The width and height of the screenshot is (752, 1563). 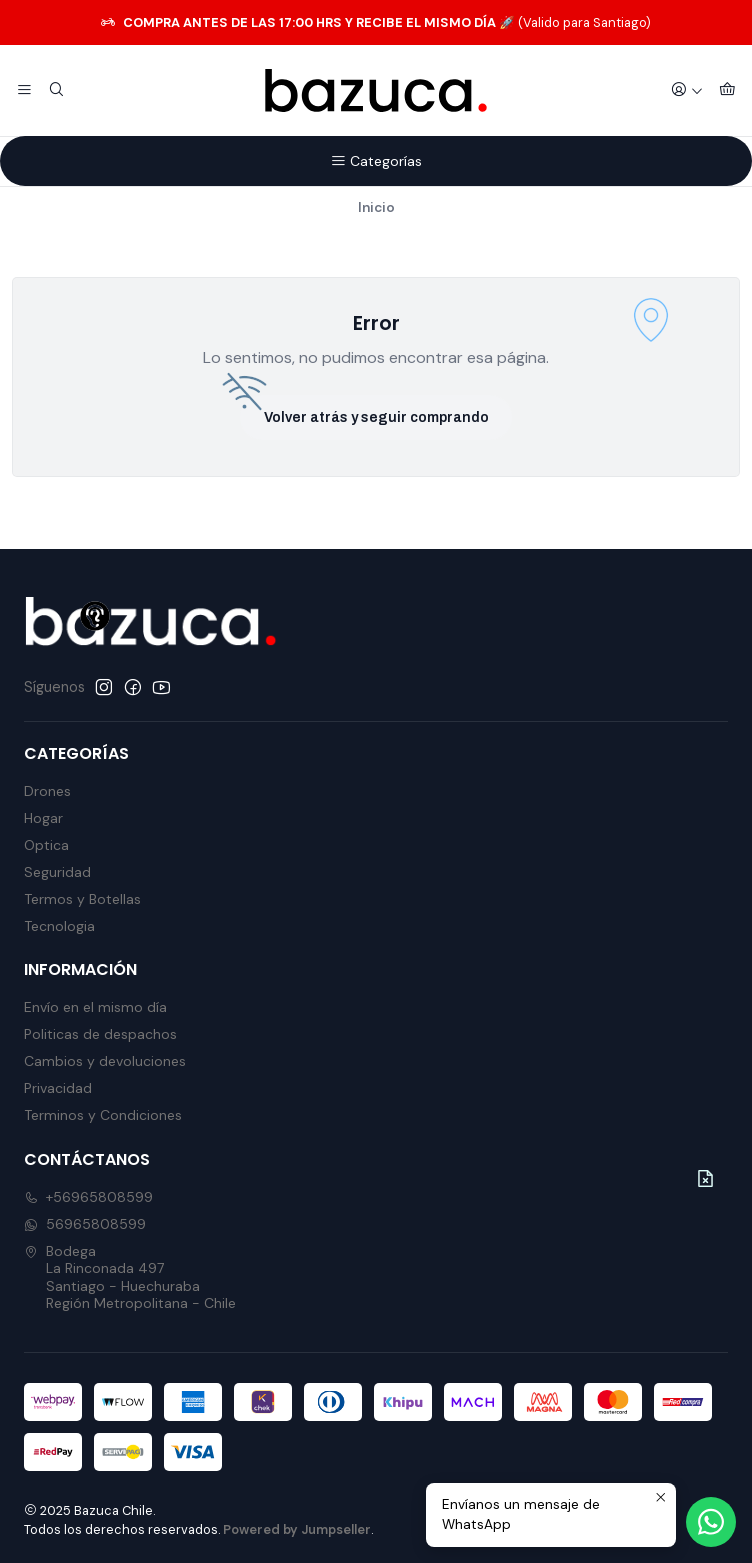 I want to click on access accessibility or hearing settings, so click(x=95, y=616).